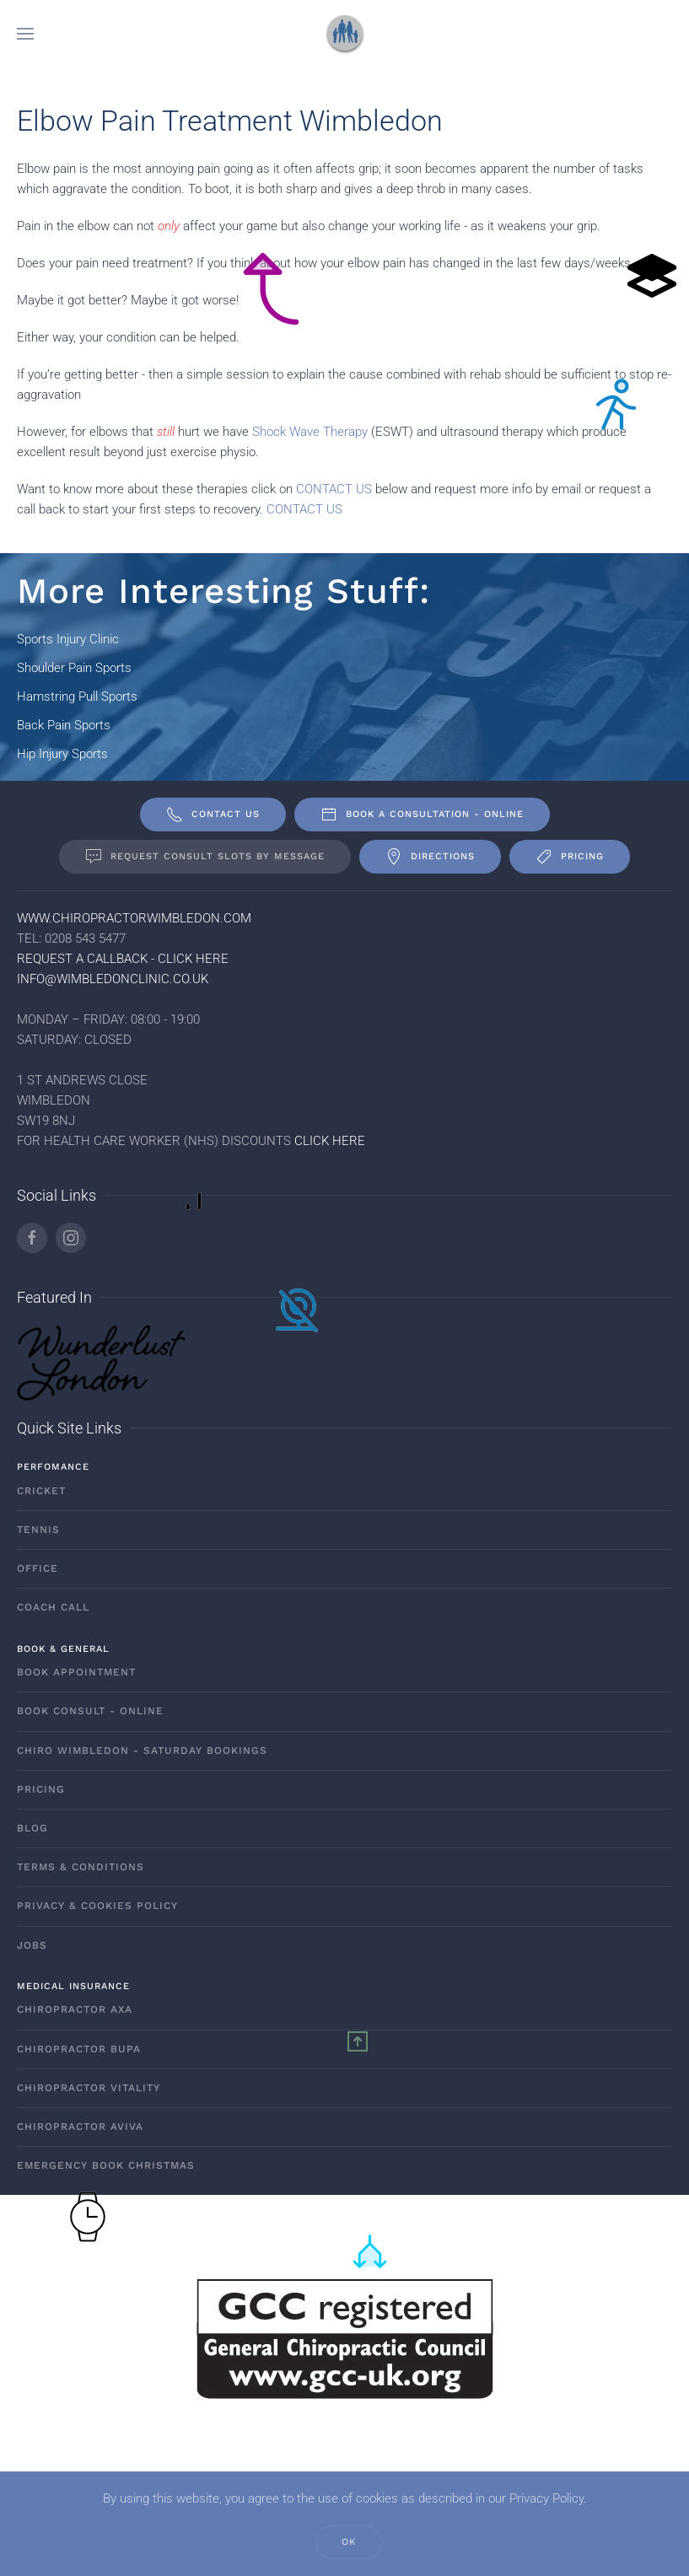  Describe the element at coordinates (213, 1187) in the screenshot. I see `indicates weak cellular network signal` at that location.